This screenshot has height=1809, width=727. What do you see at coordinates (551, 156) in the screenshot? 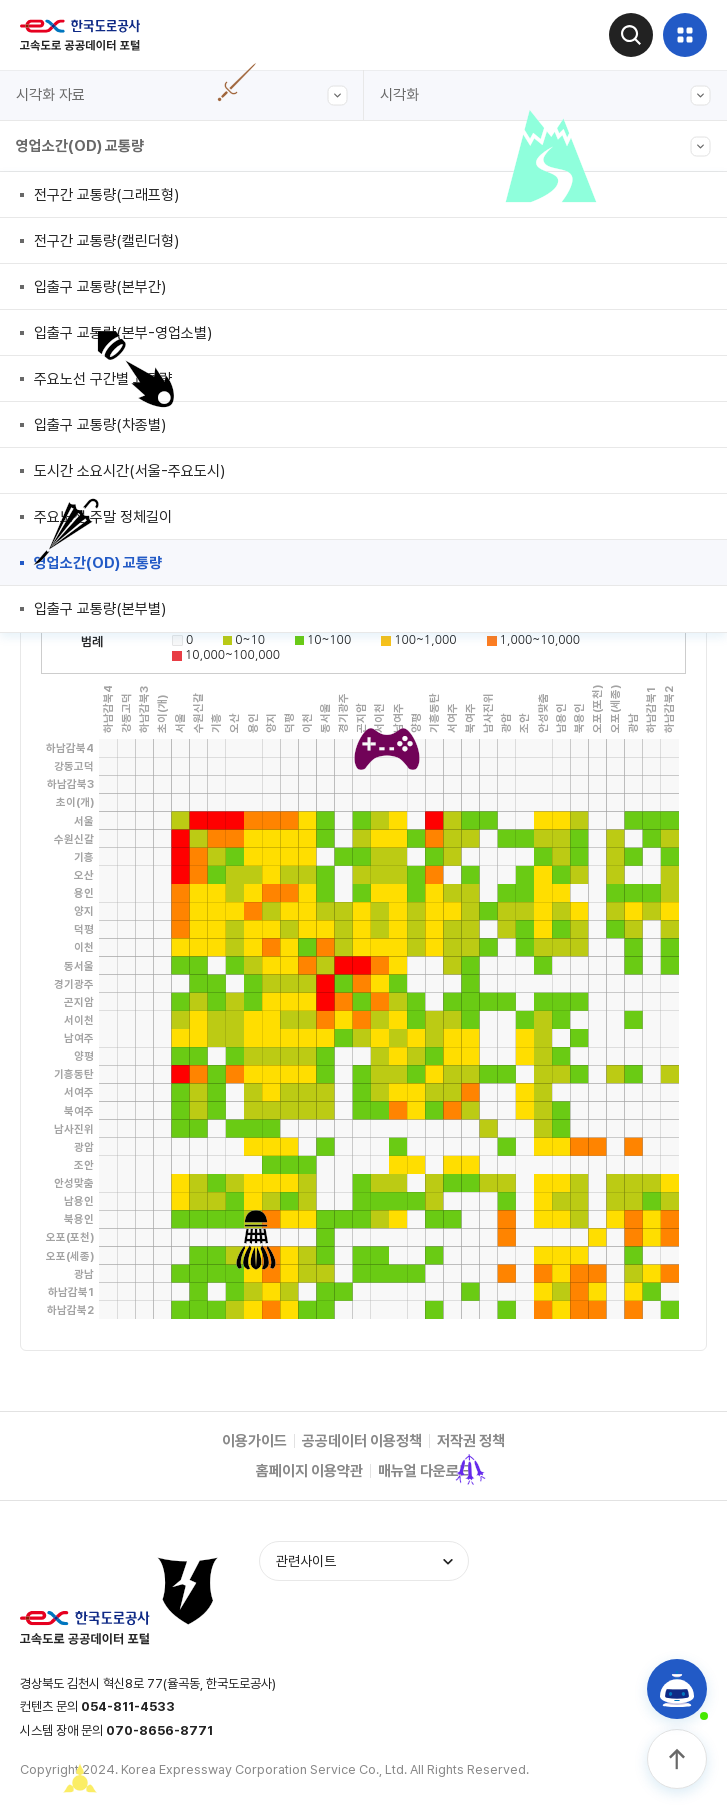
I see `explore mountain trails or scenic routes` at bounding box center [551, 156].